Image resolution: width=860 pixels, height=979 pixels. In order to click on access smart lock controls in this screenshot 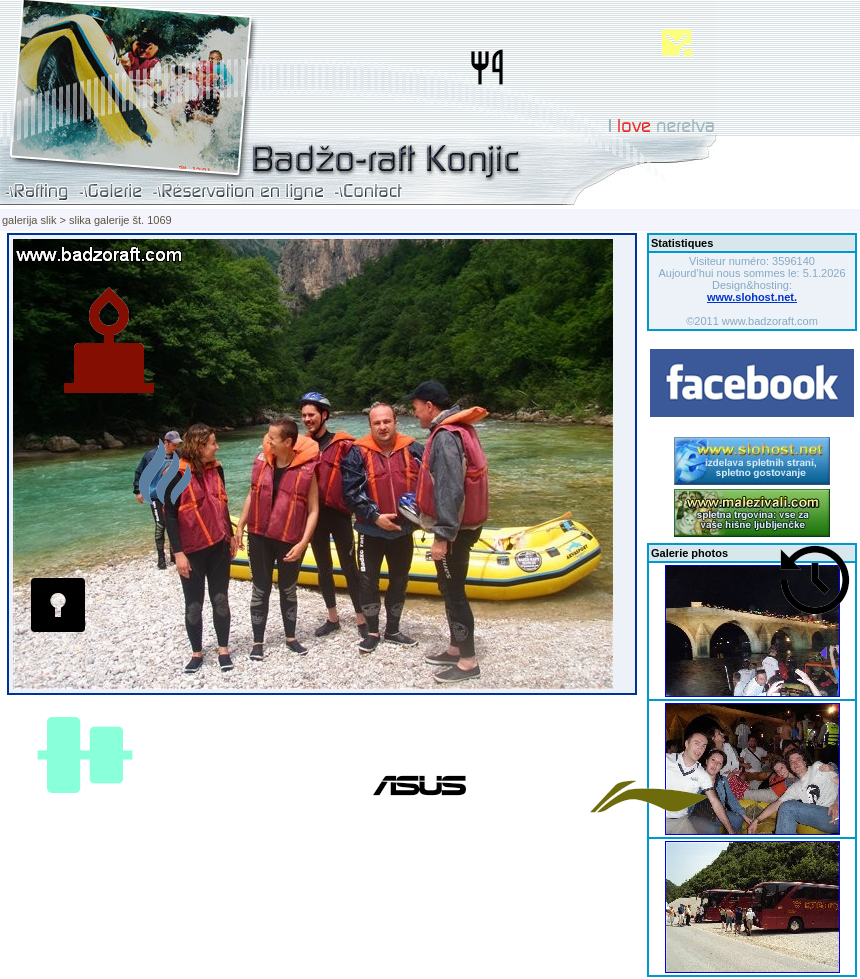, I will do `click(58, 605)`.